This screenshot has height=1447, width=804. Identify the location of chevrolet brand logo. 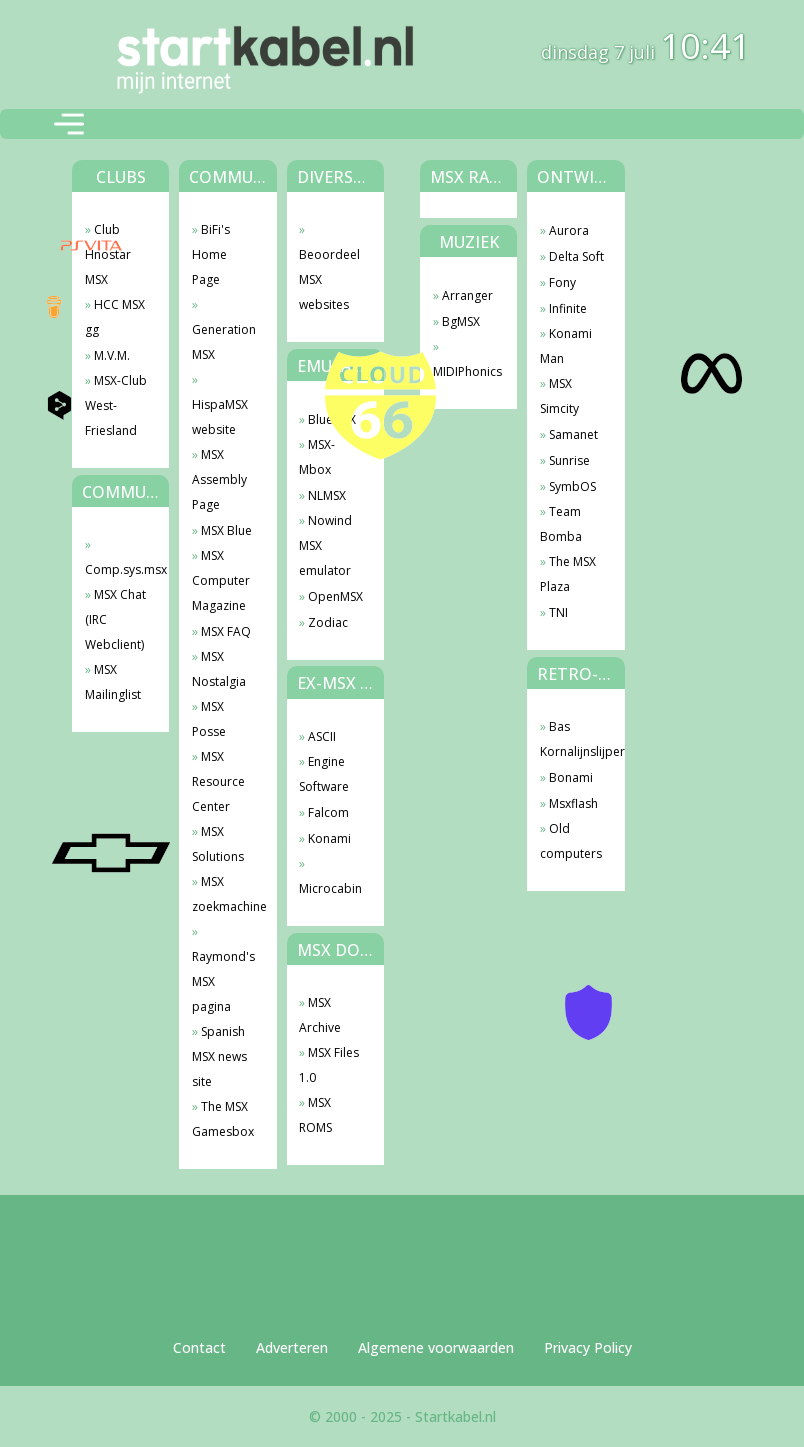
(111, 853).